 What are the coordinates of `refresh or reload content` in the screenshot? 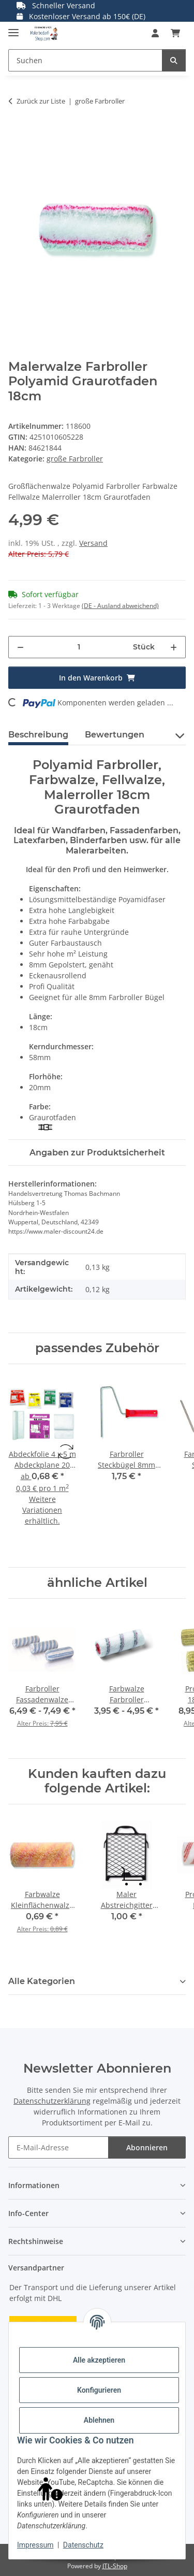 It's located at (66, 1452).